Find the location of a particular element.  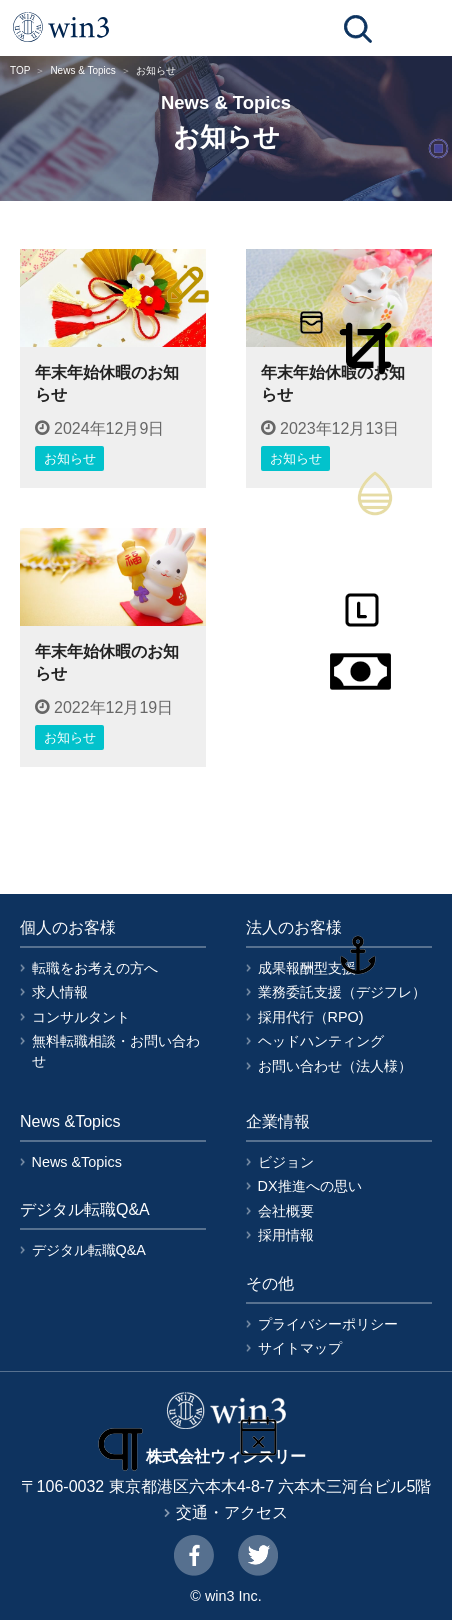

crop an image is located at coordinates (365, 348).